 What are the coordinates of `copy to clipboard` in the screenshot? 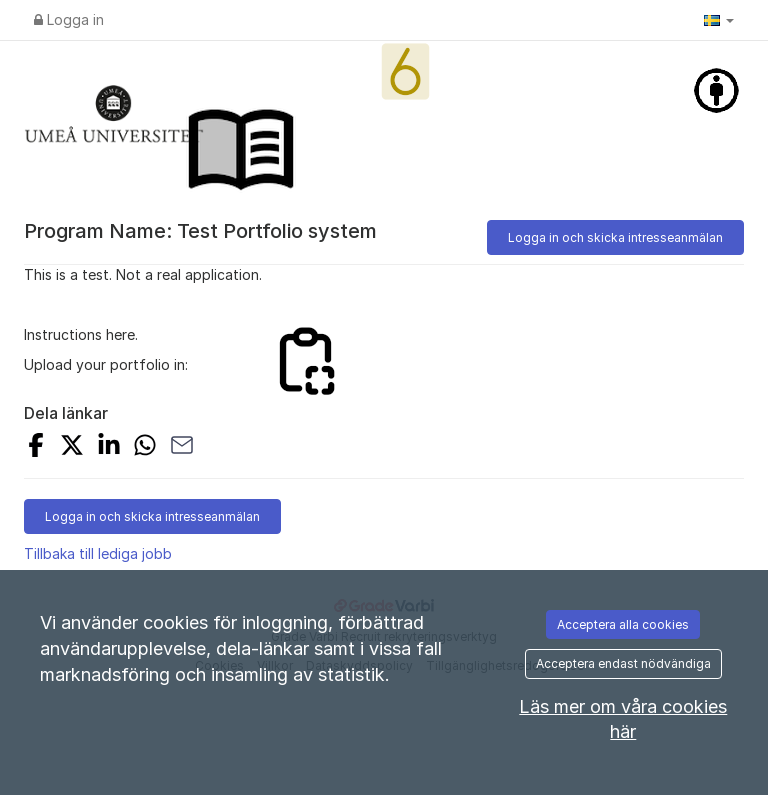 It's located at (305, 359).